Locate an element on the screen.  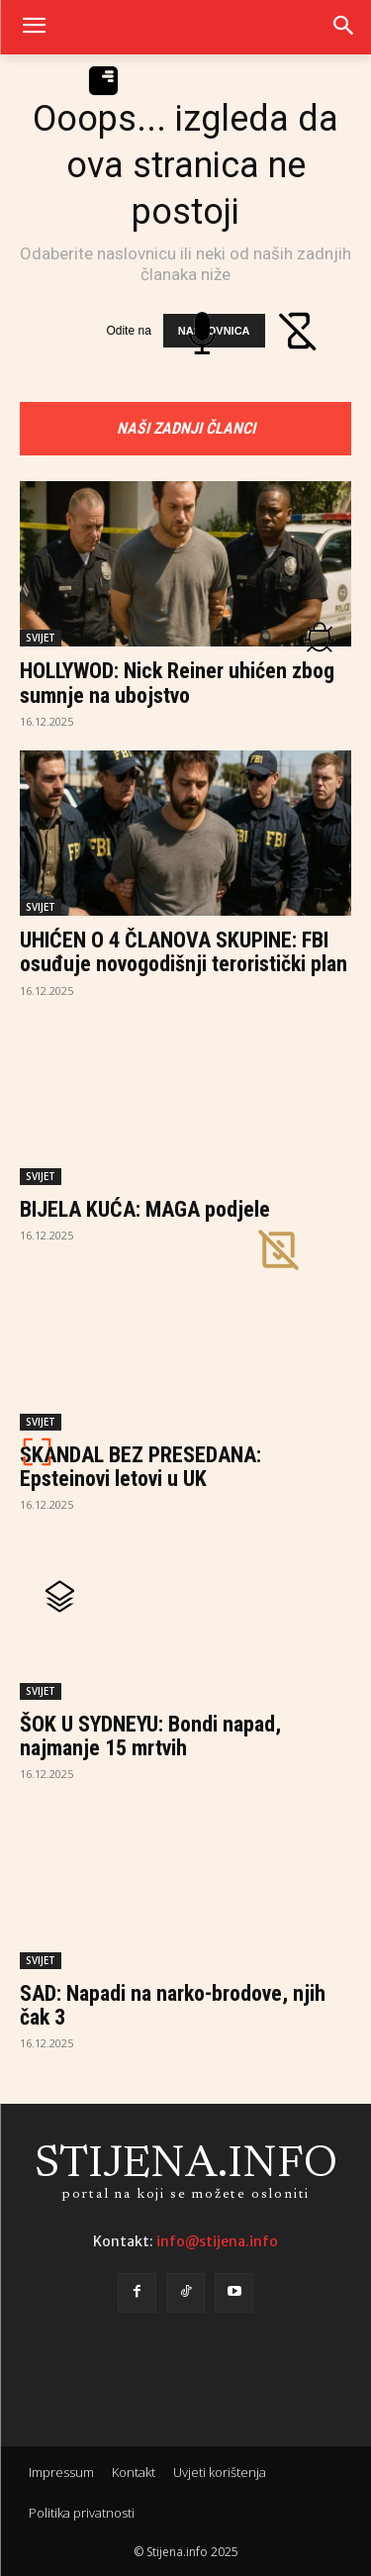
toggle layer visibility in editor is located at coordinates (59, 1596).